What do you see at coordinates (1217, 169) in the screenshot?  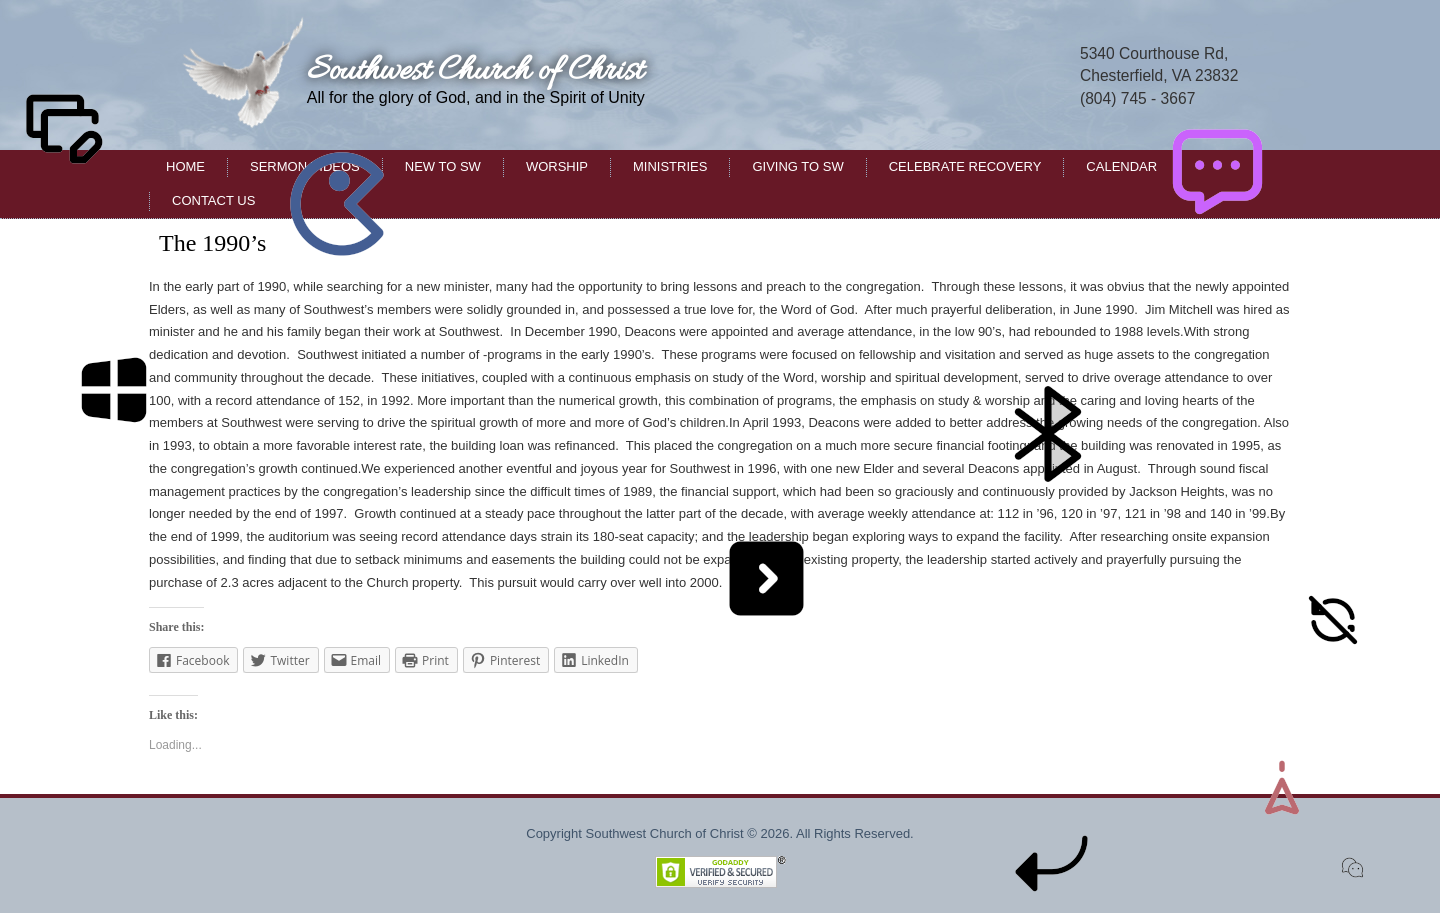 I see `open messaging or chat` at bounding box center [1217, 169].